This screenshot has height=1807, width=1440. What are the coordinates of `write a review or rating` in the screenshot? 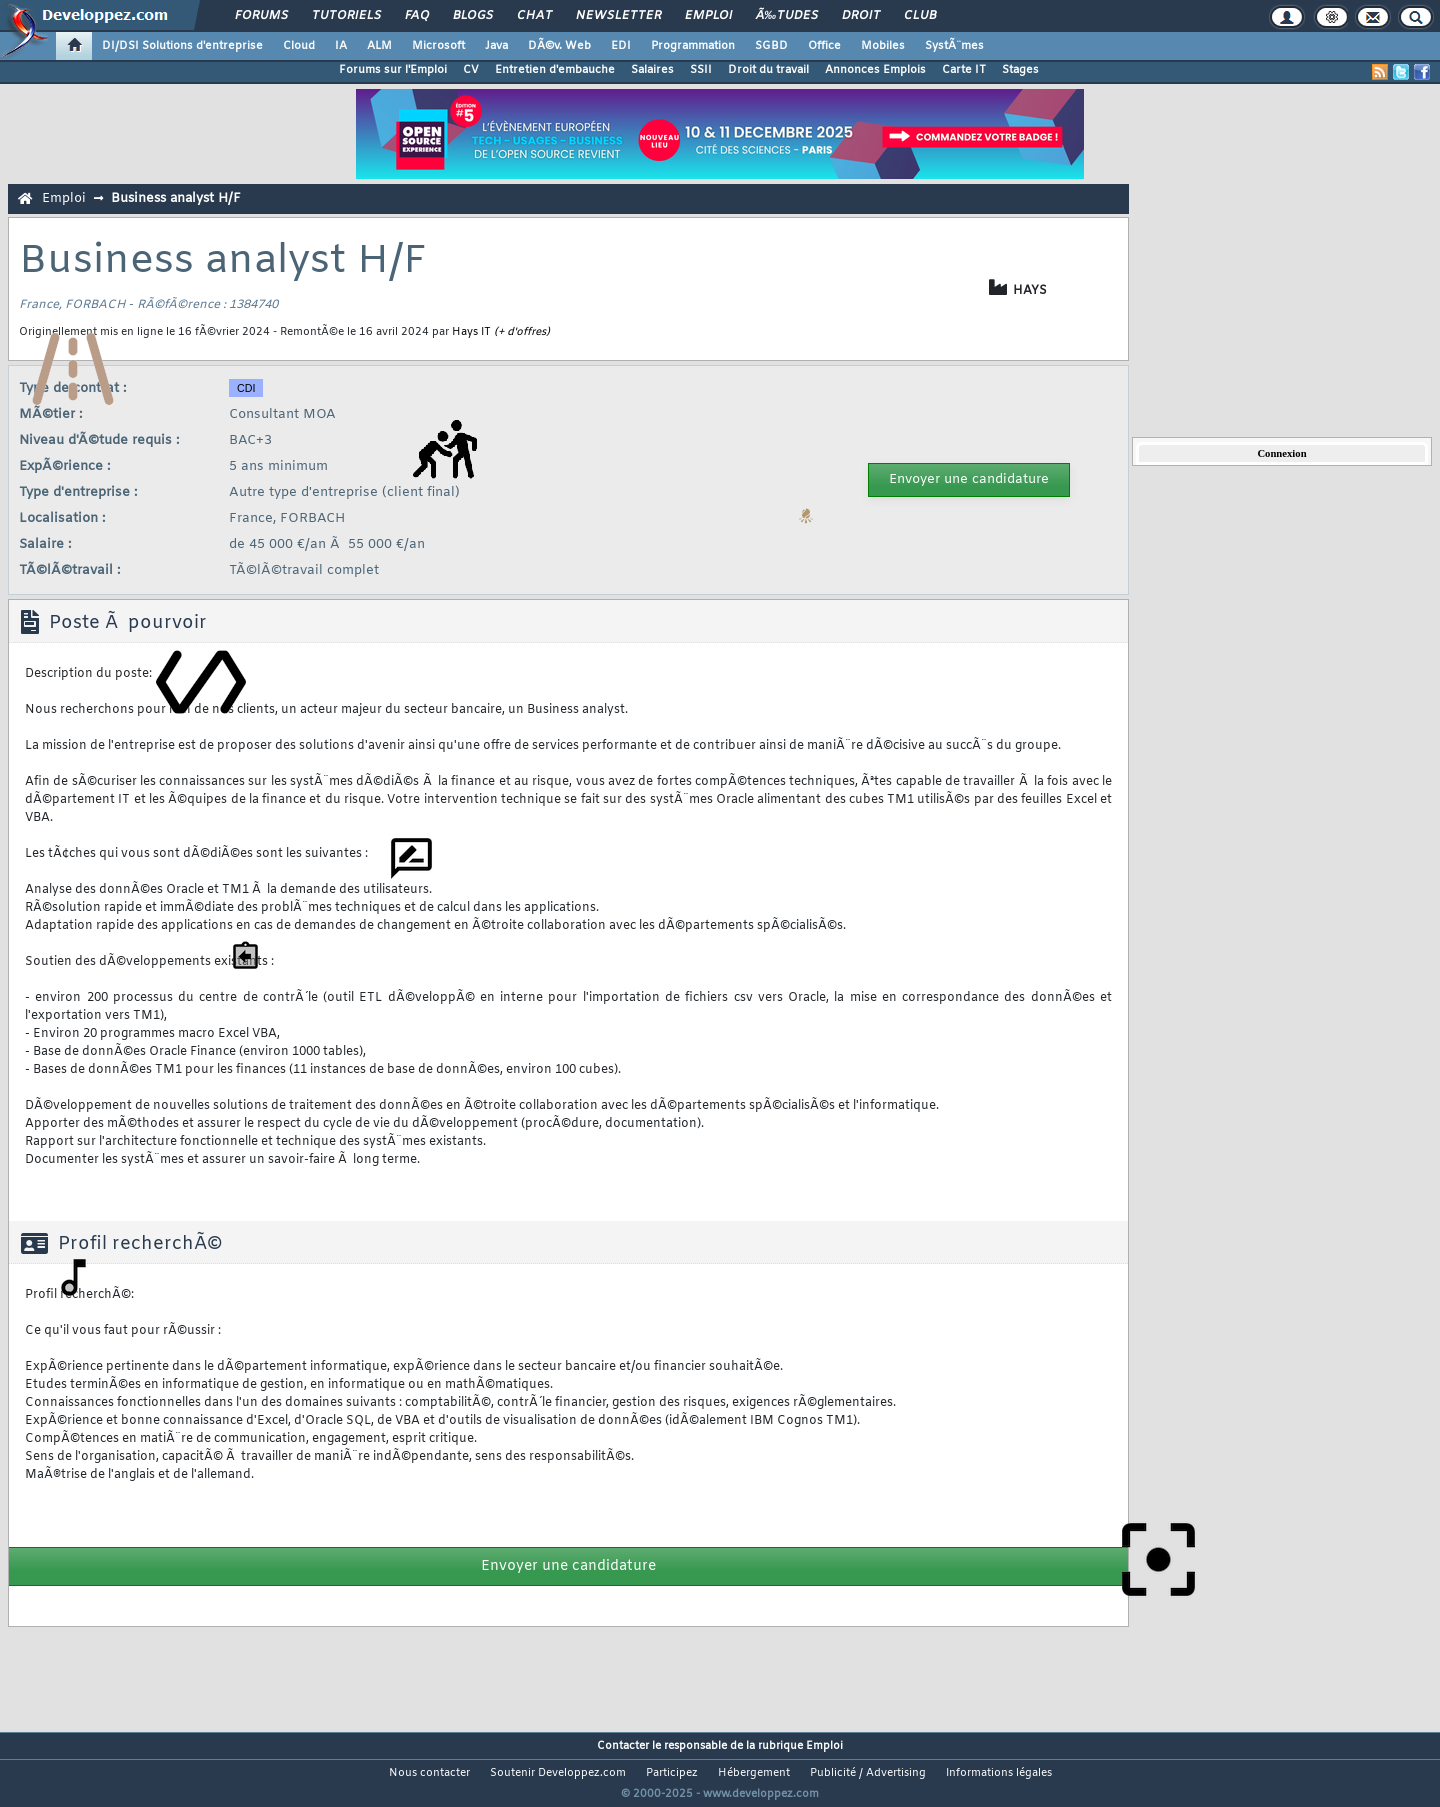 It's located at (411, 858).